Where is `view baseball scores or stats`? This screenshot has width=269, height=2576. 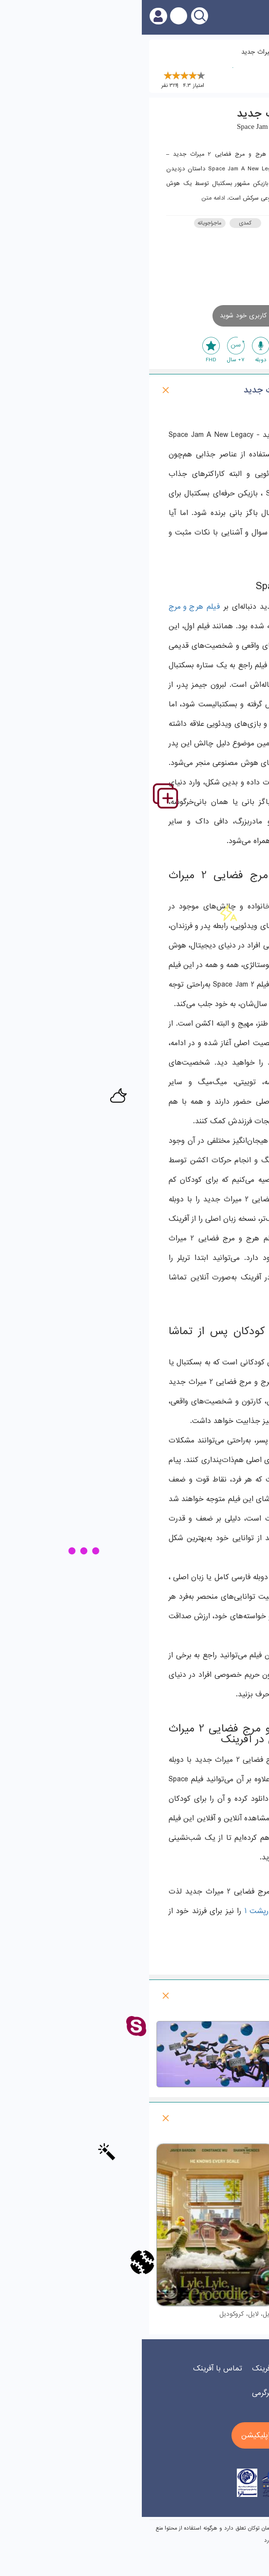 view baseball scores or stats is located at coordinates (142, 2262).